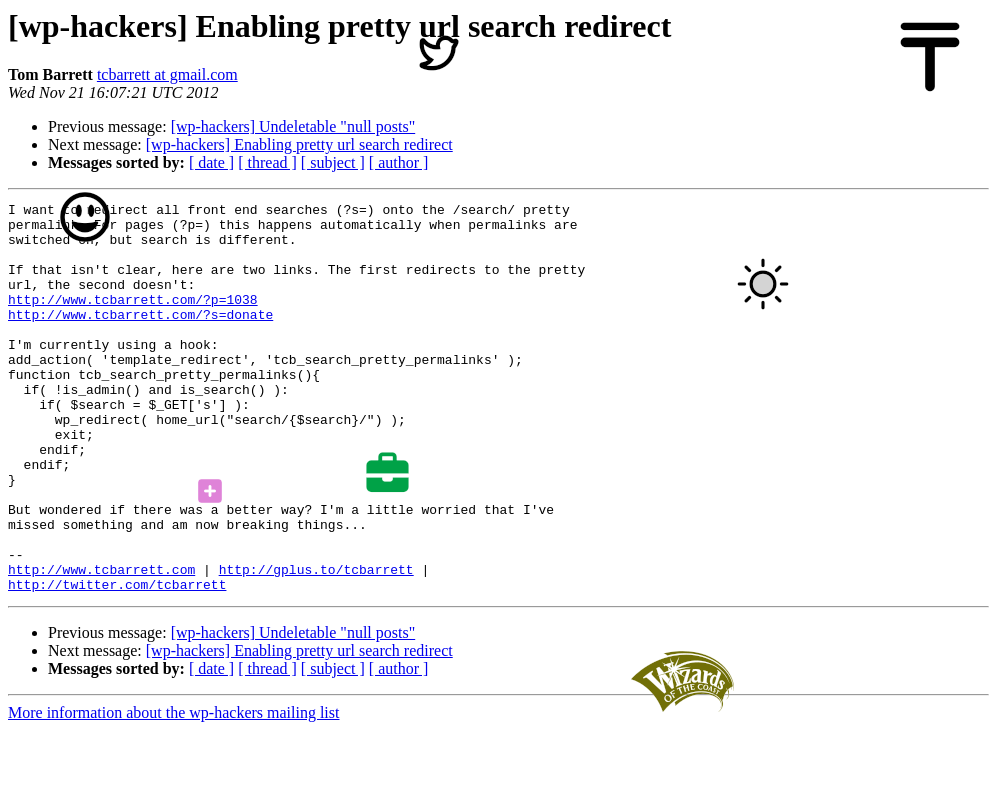  I want to click on indicates kazakhstani tenge currency, so click(930, 57).